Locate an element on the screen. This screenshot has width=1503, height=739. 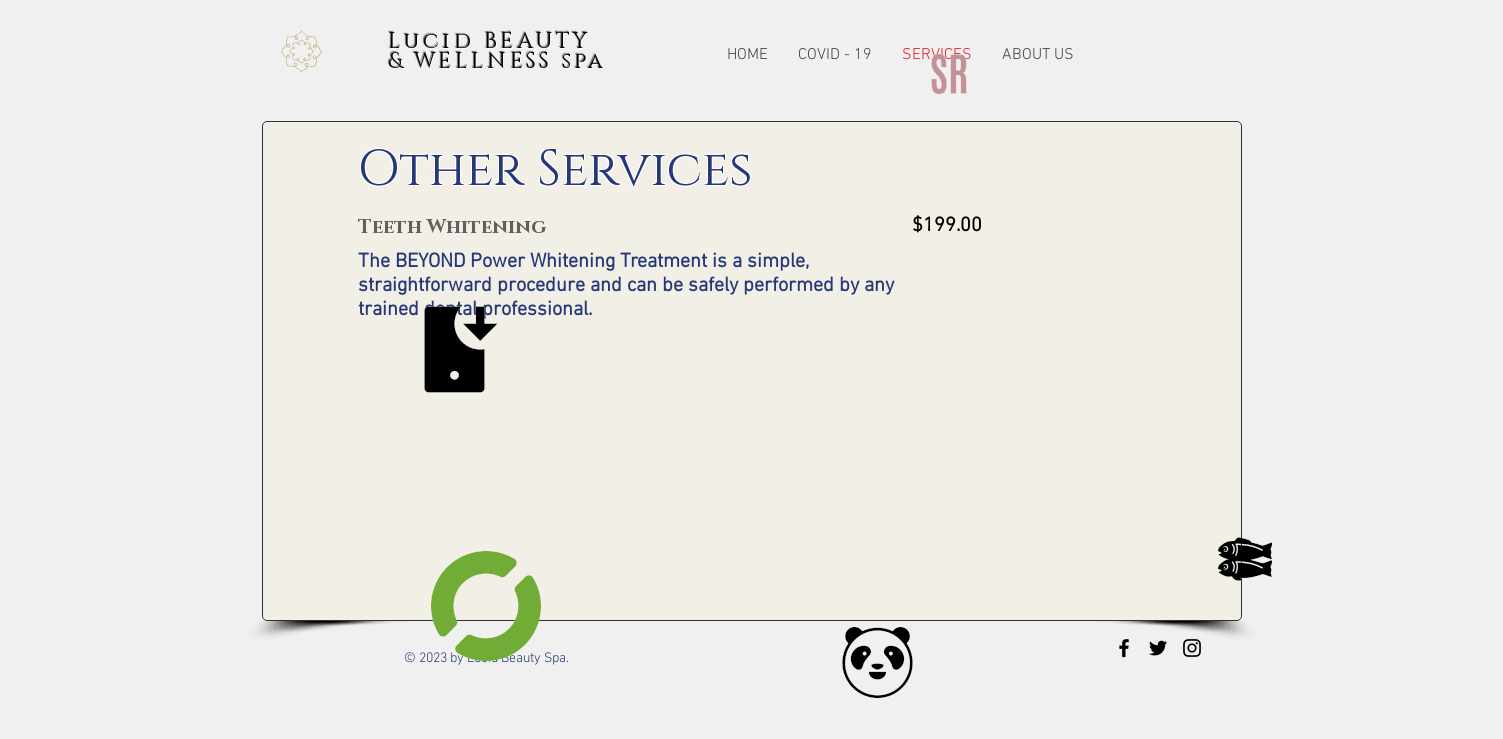
open glitch app or website is located at coordinates (1245, 559).